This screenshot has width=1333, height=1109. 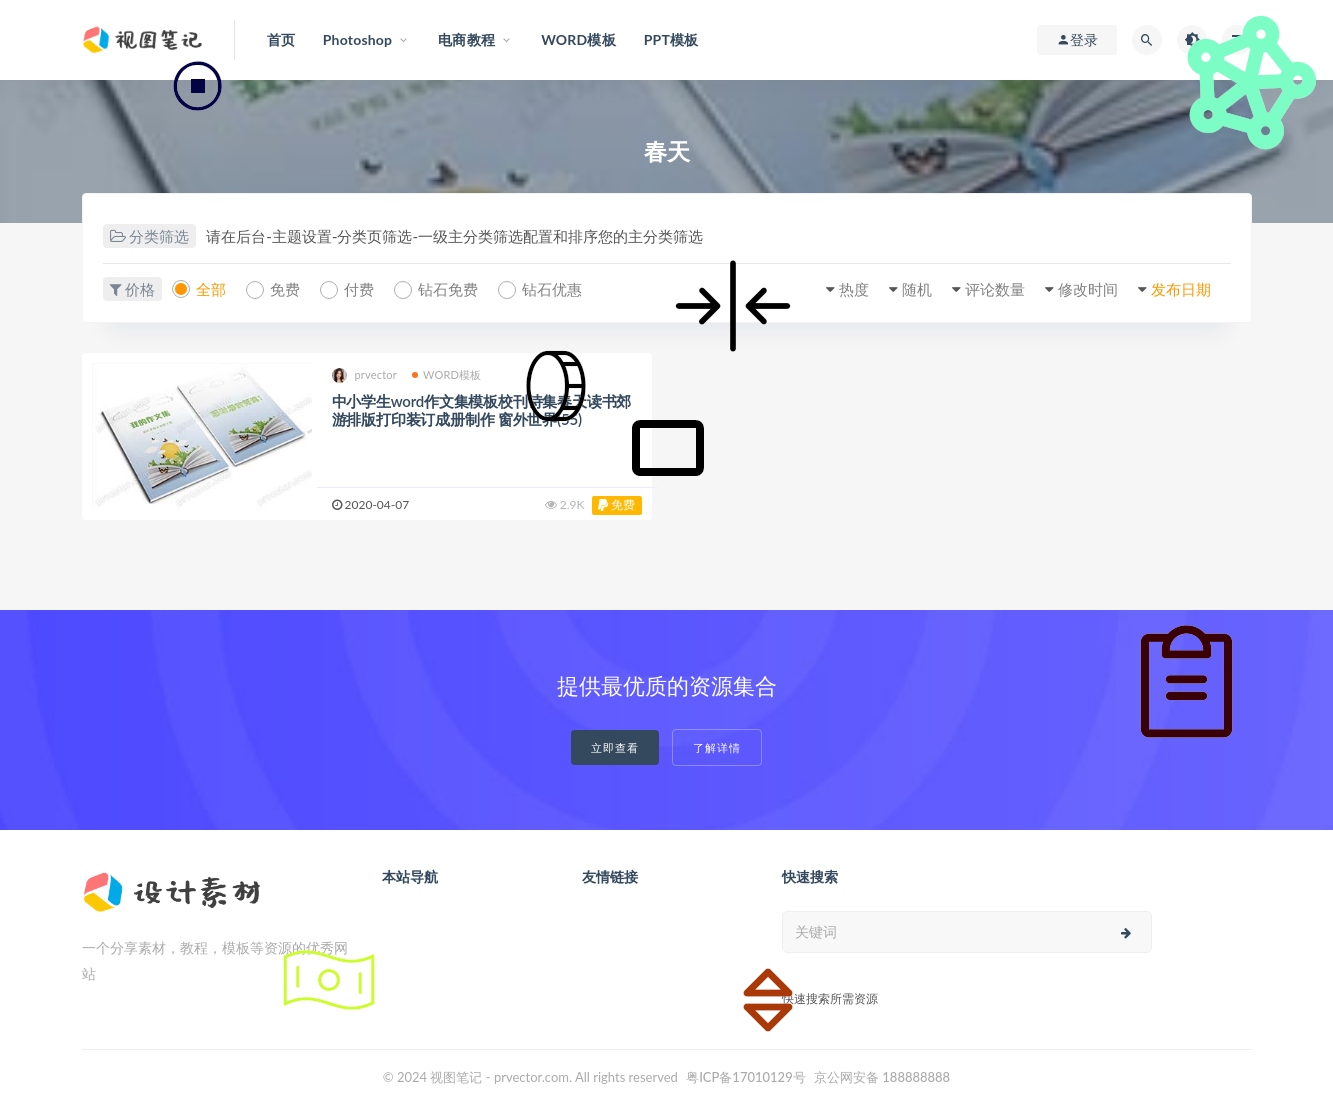 What do you see at coordinates (668, 448) in the screenshot?
I see `crop image to 5:4 aspect ratio` at bounding box center [668, 448].